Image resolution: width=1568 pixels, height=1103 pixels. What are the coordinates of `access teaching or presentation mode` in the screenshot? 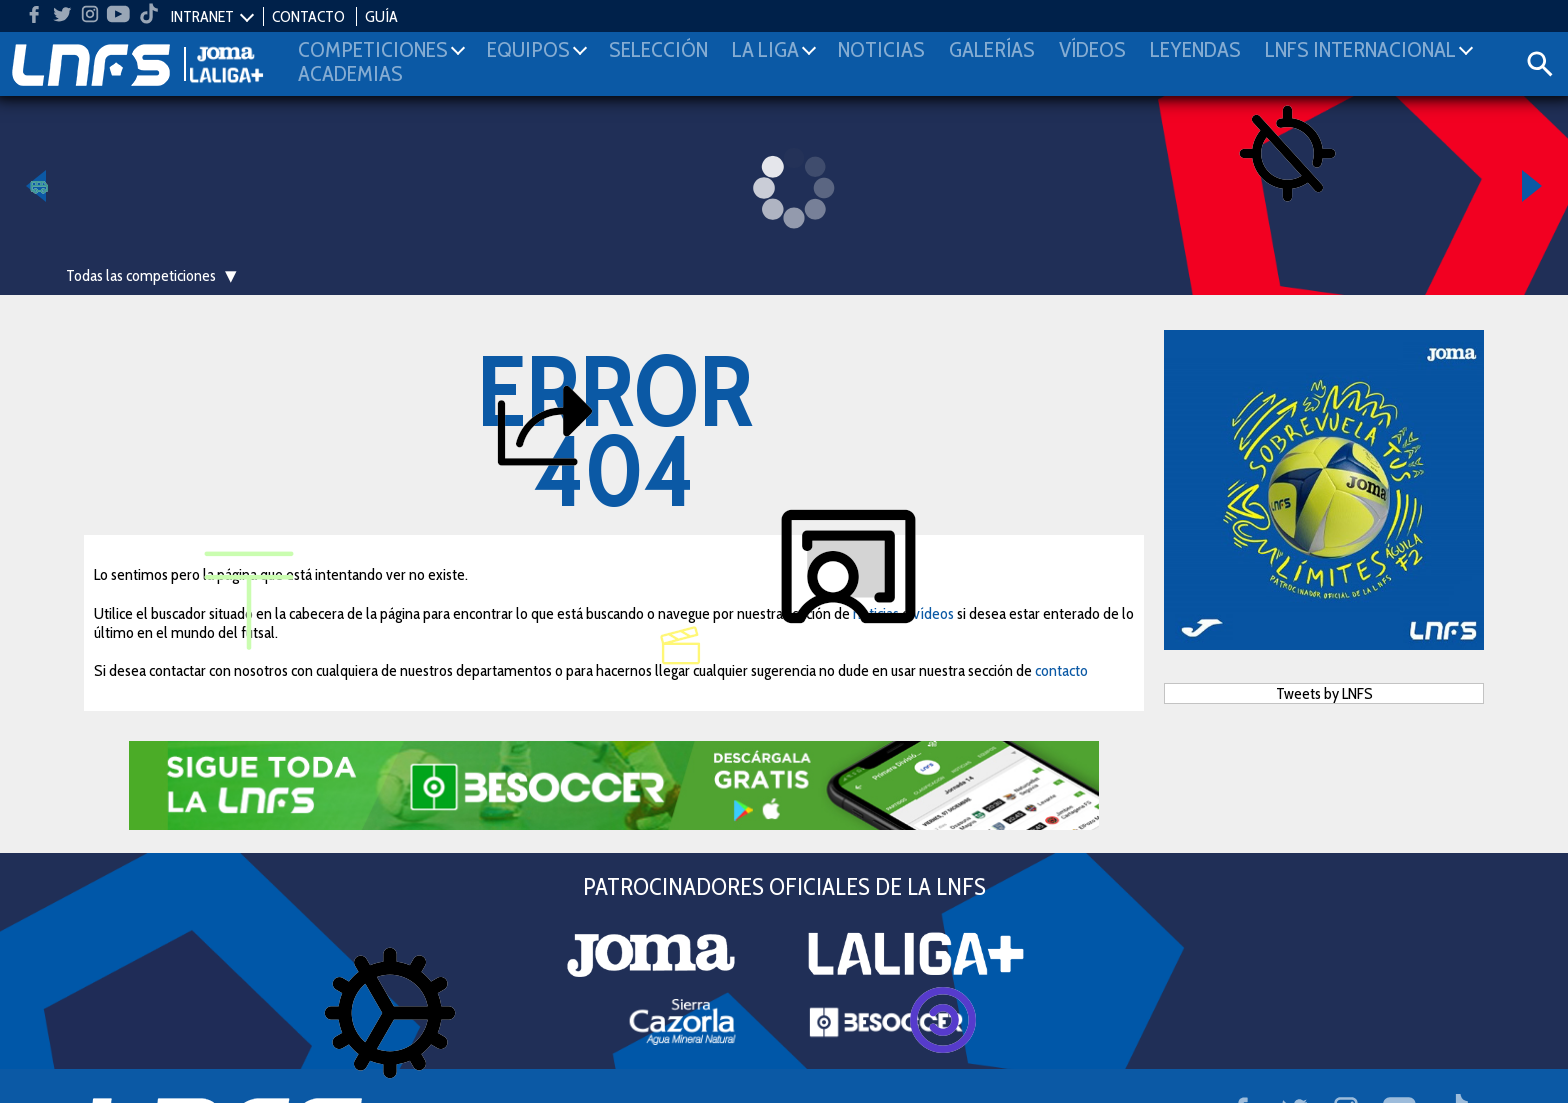 It's located at (848, 566).